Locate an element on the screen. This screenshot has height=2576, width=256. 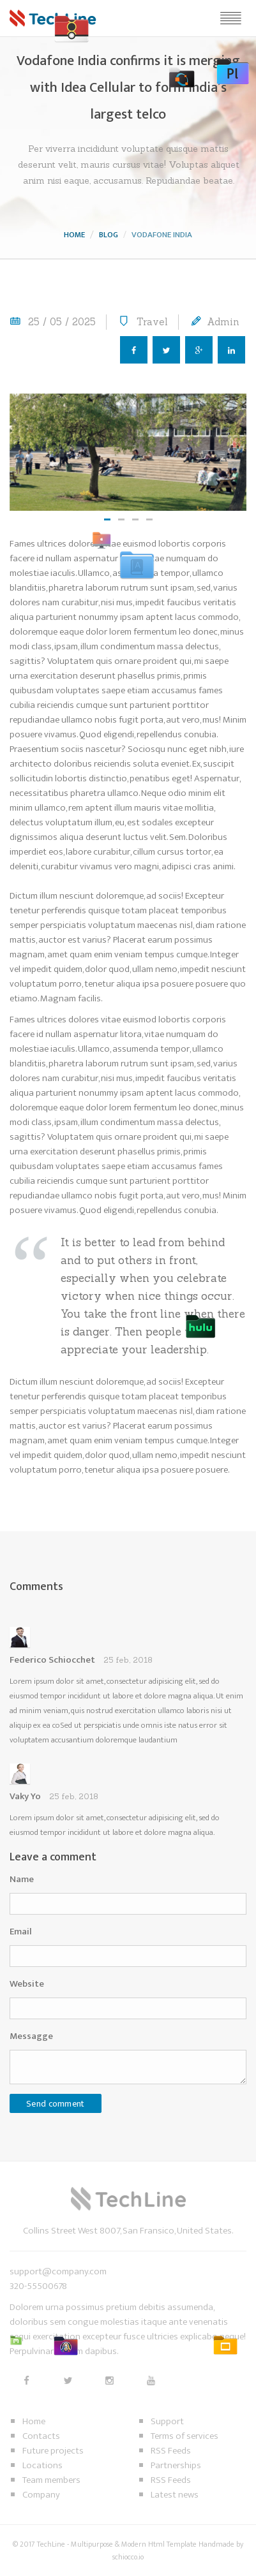
open folder containing Adobe Prelude project files is located at coordinates (232, 72).